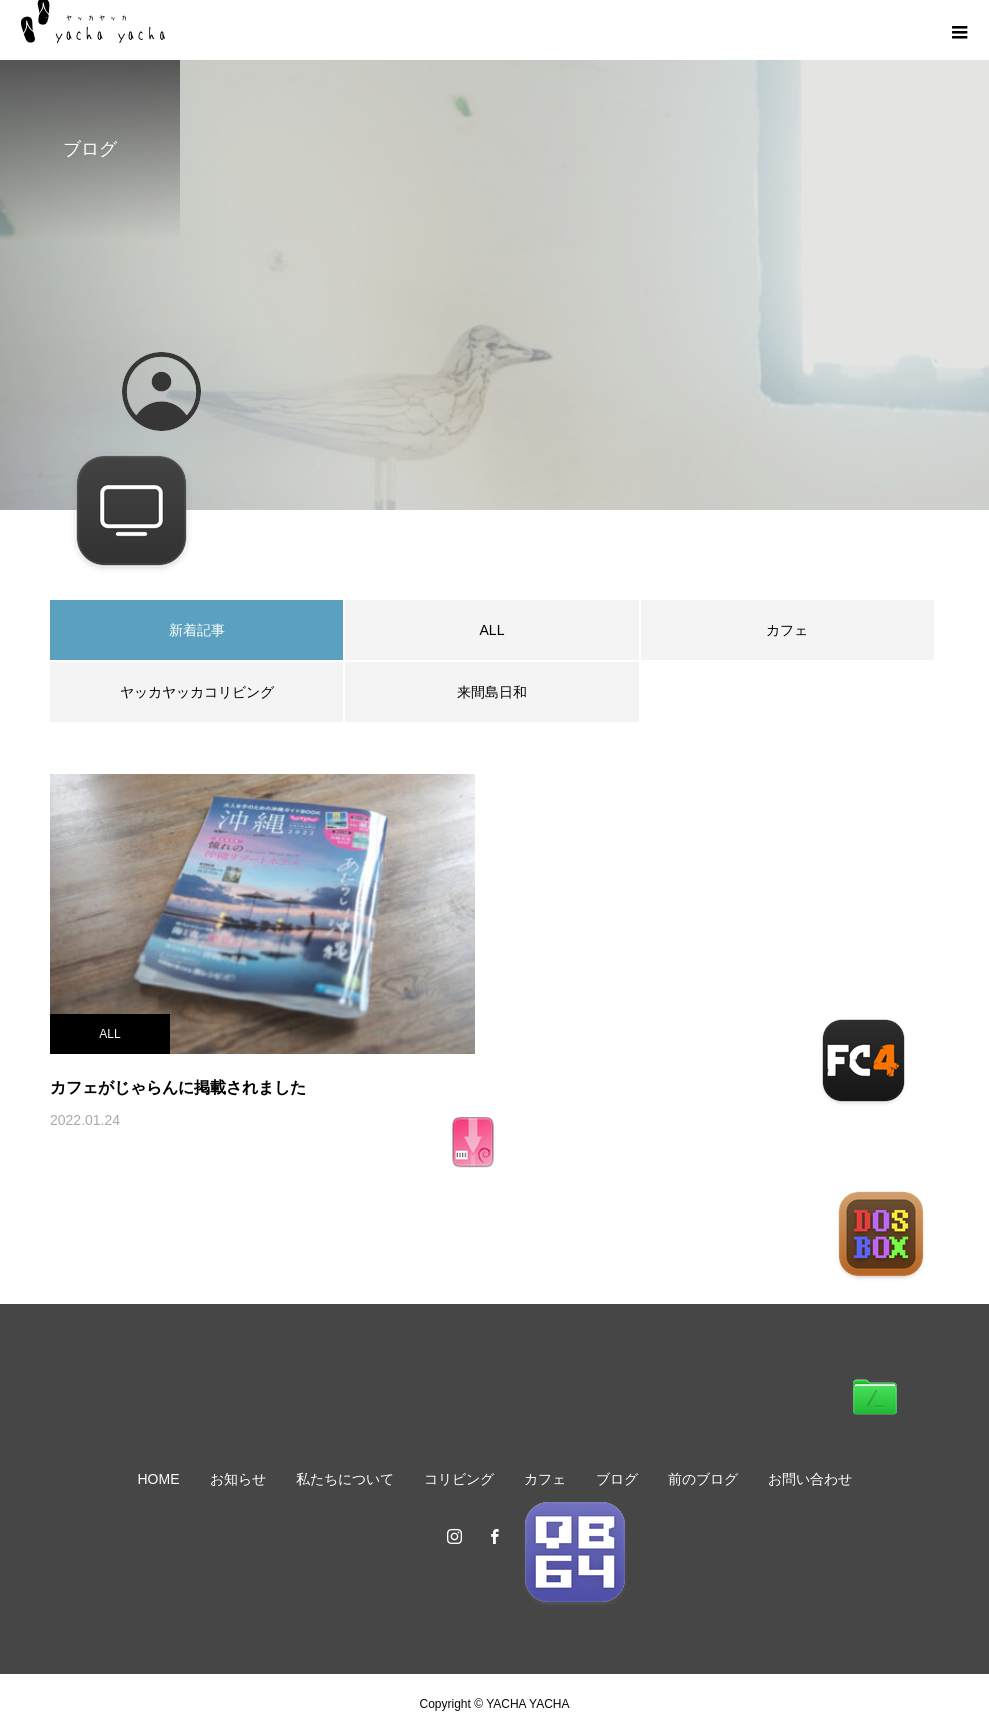  Describe the element at coordinates (575, 1552) in the screenshot. I see `launch the QB64 programming environment` at that location.